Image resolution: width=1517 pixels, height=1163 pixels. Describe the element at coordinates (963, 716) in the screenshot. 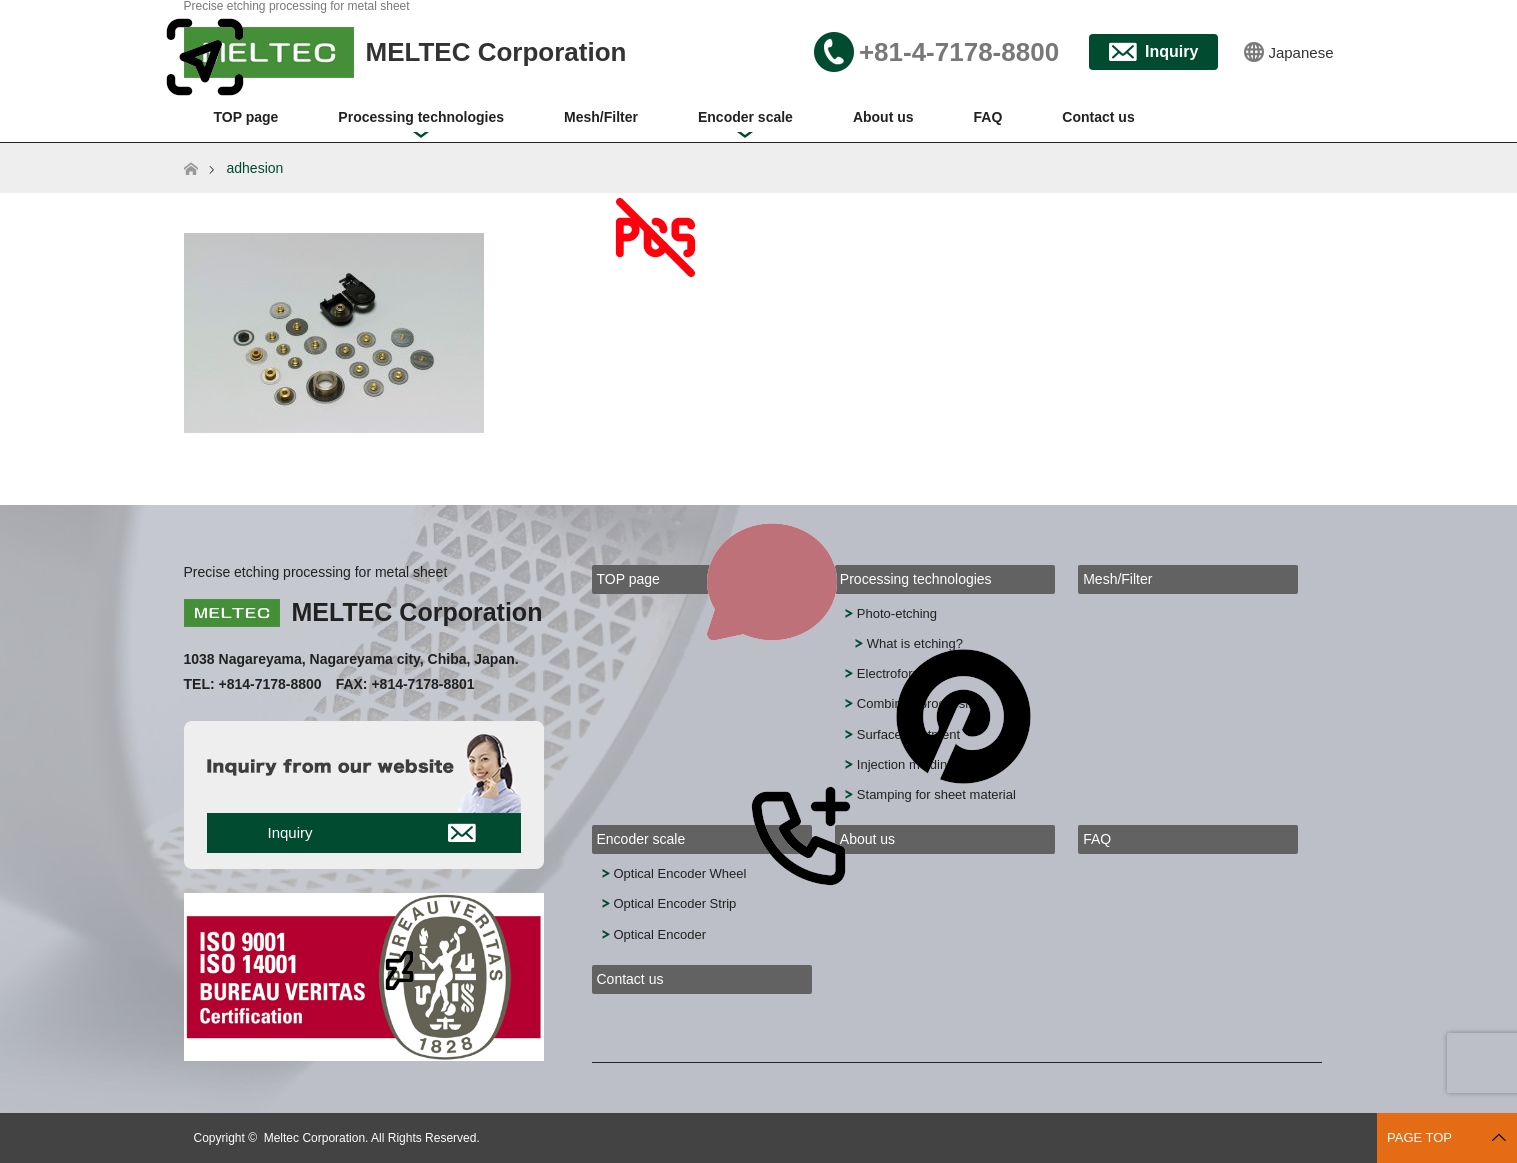

I see `open Pinterest app` at that location.